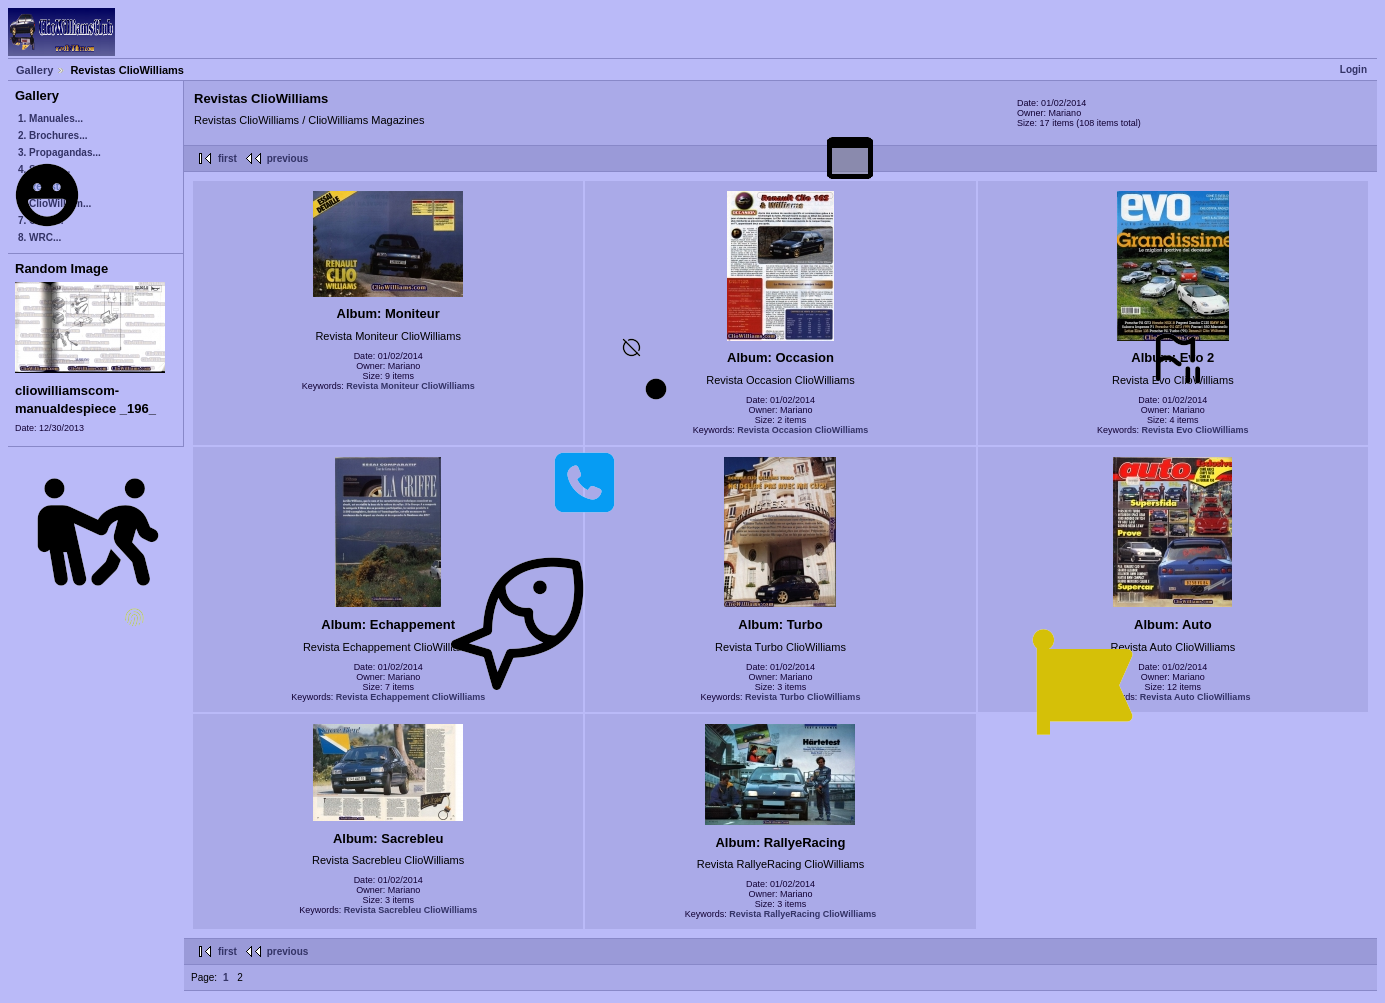 Image resolution: width=1385 pixels, height=1003 pixels. I want to click on react with laughter to a post or message, so click(47, 195).